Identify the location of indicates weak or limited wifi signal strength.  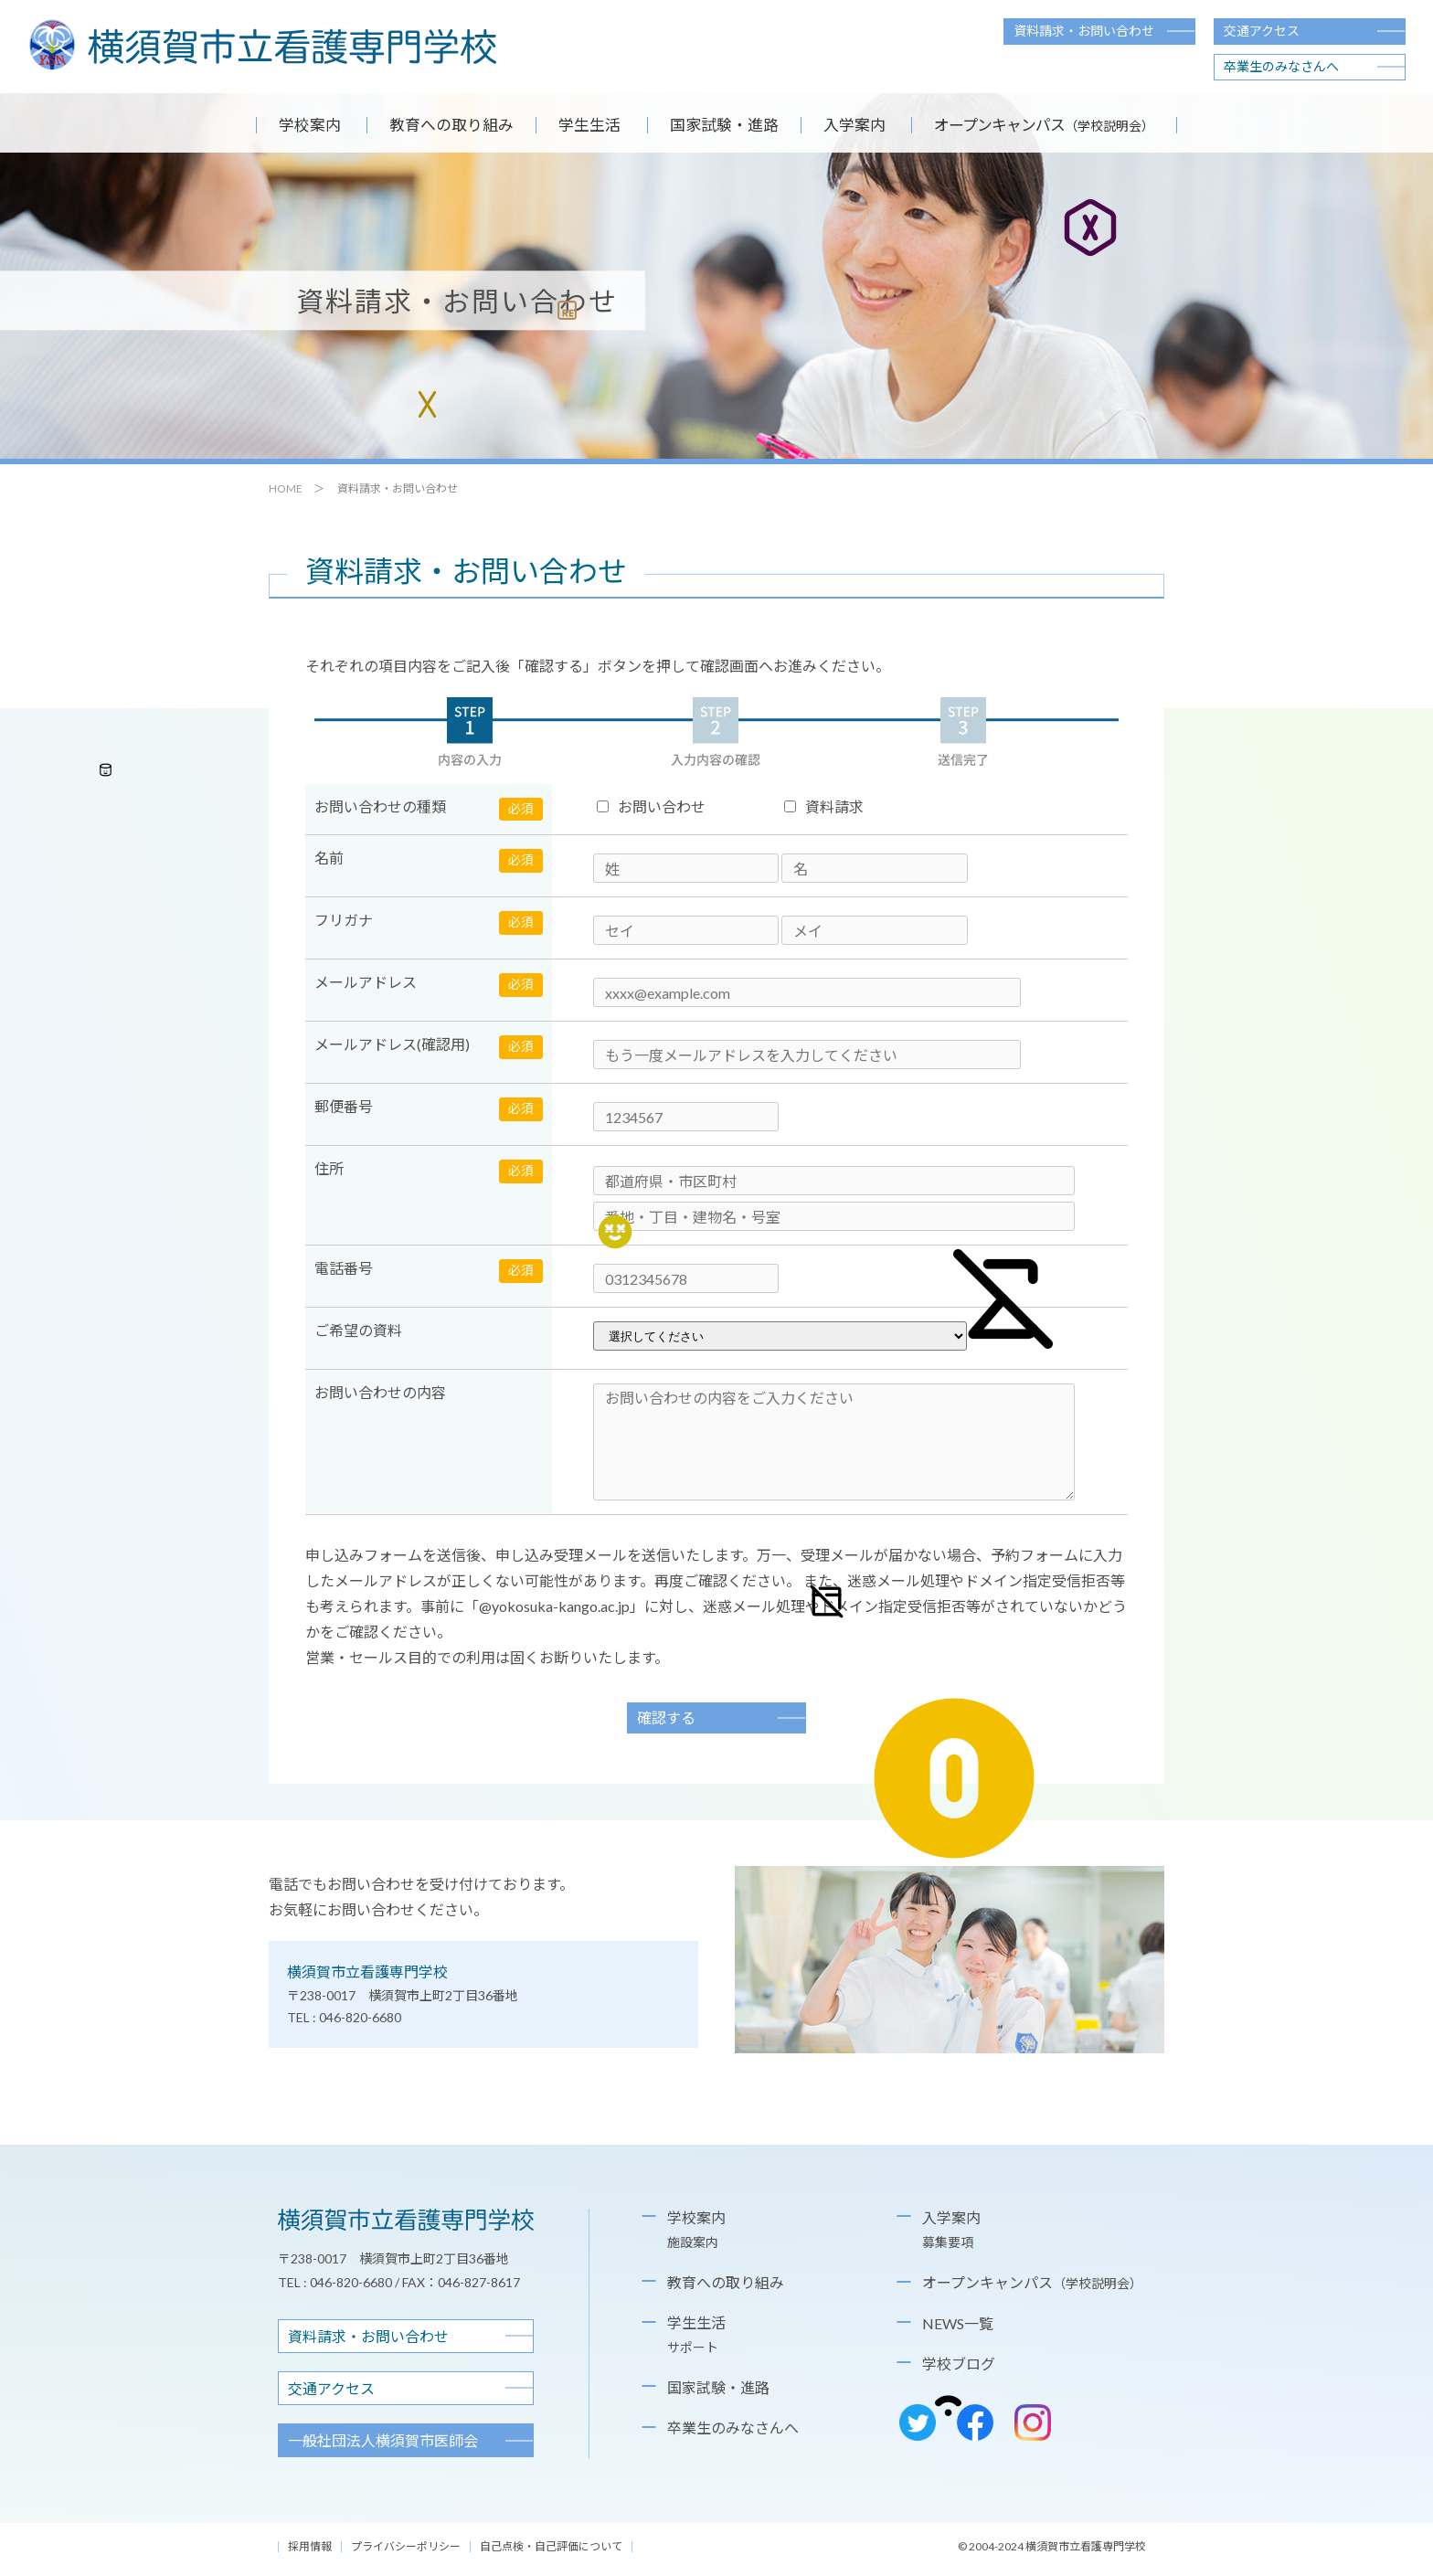
(948, 2391).